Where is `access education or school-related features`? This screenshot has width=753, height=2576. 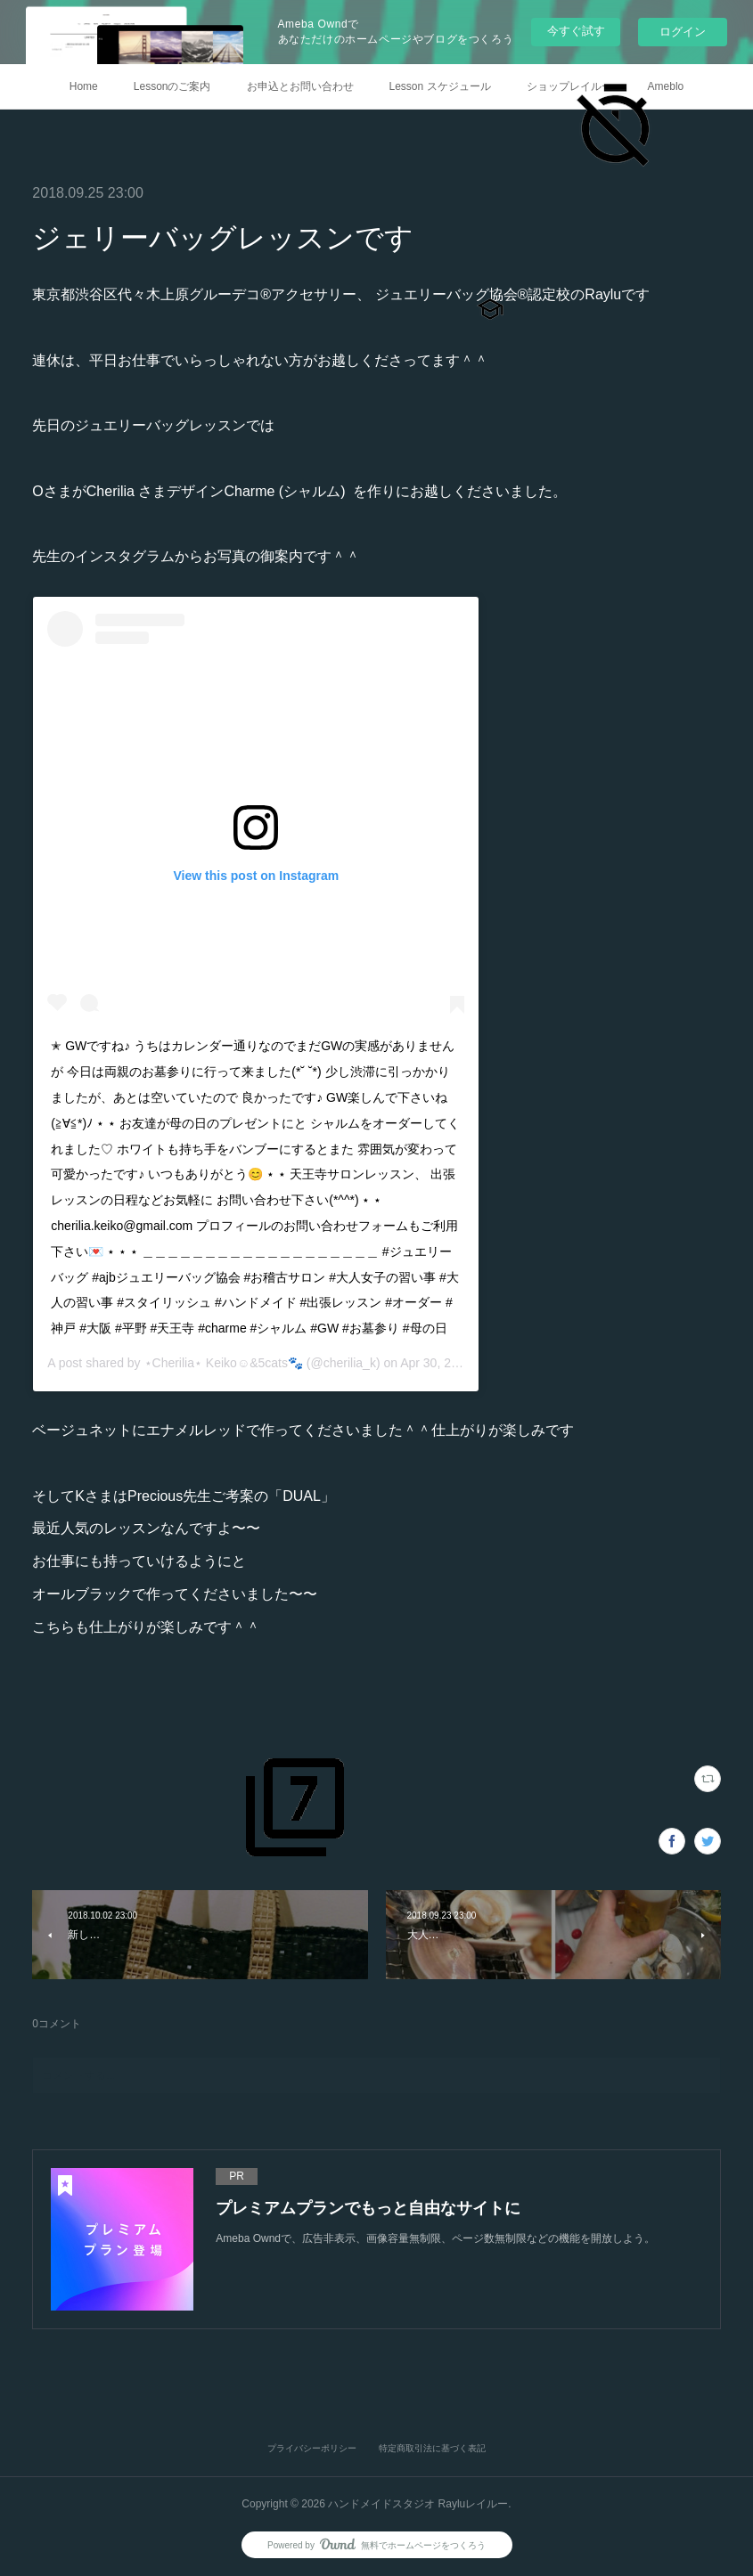
access education or school-related features is located at coordinates (490, 309).